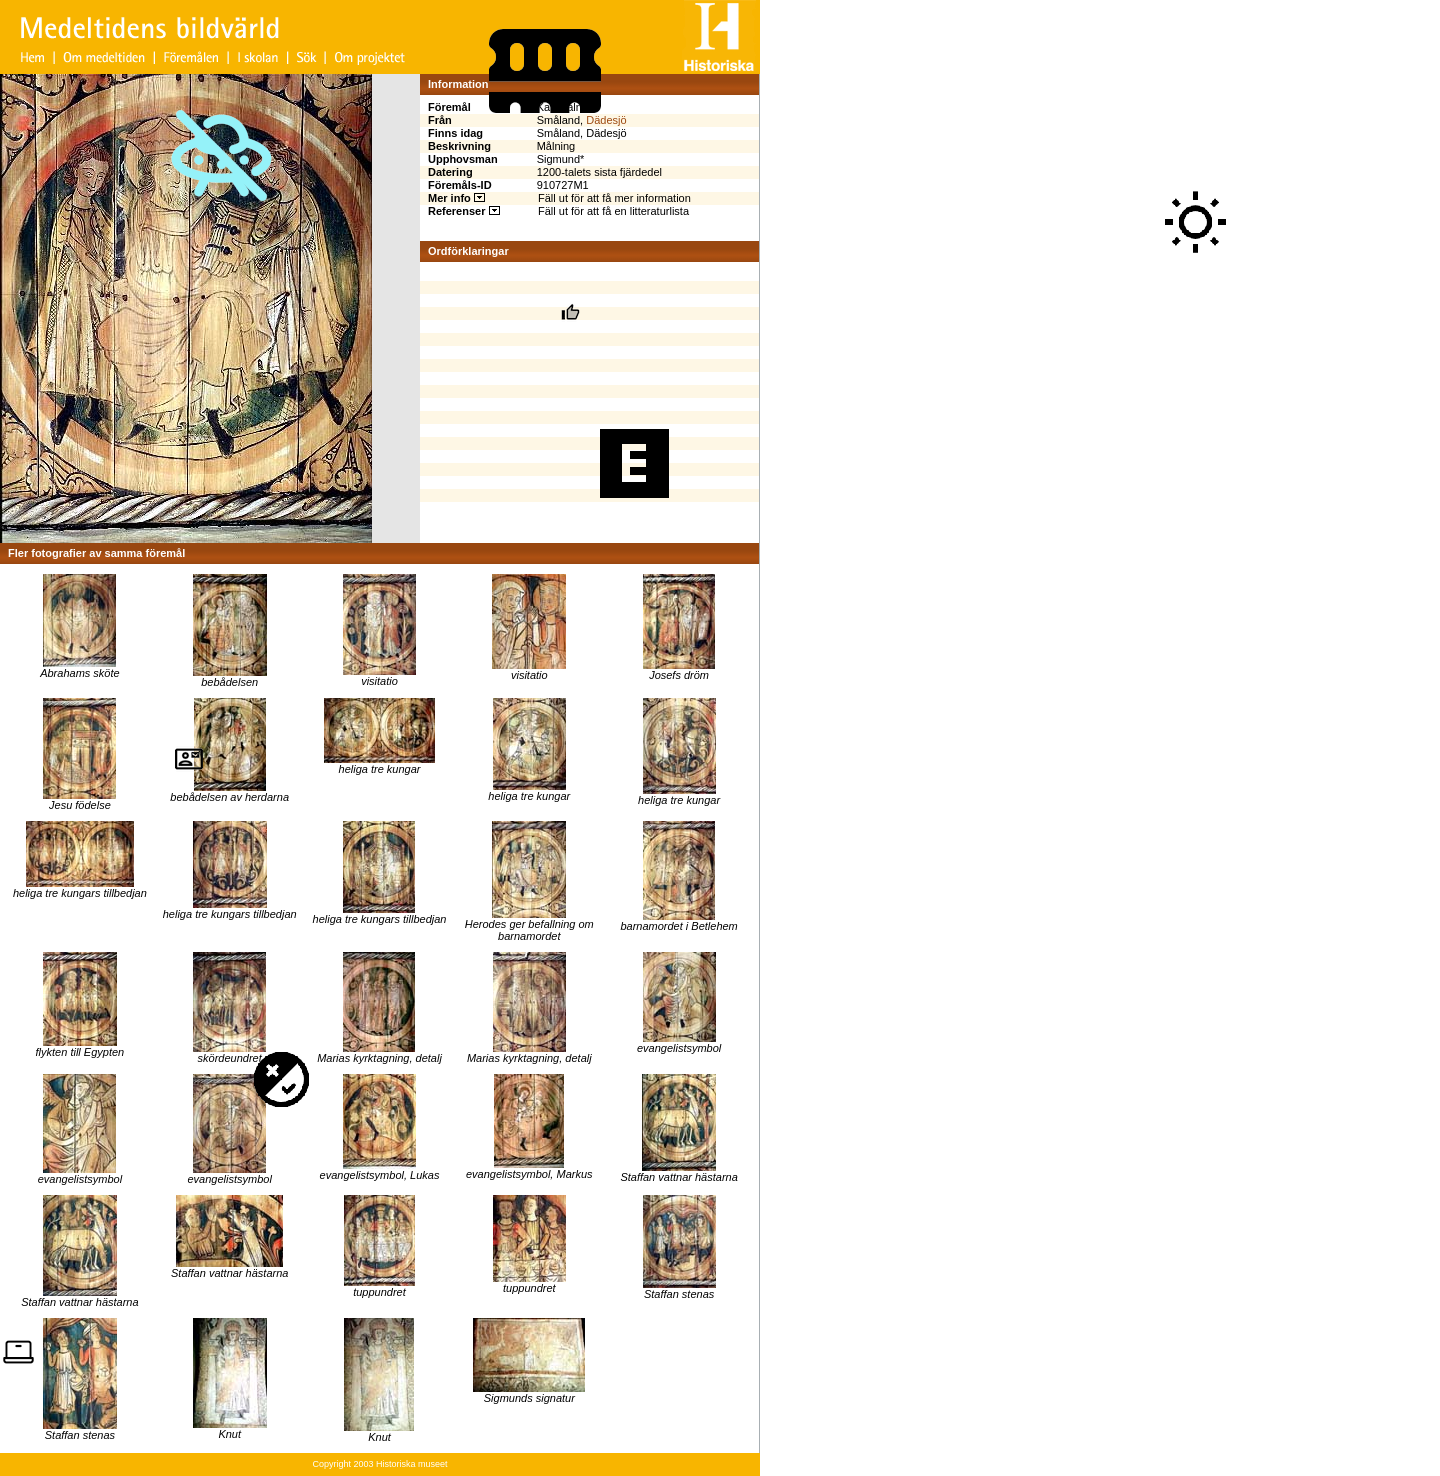 The image size is (1440, 1476). Describe the element at coordinates (1195, 223) in the screenshot. I see `toggle light mode or bright theme` at that location.